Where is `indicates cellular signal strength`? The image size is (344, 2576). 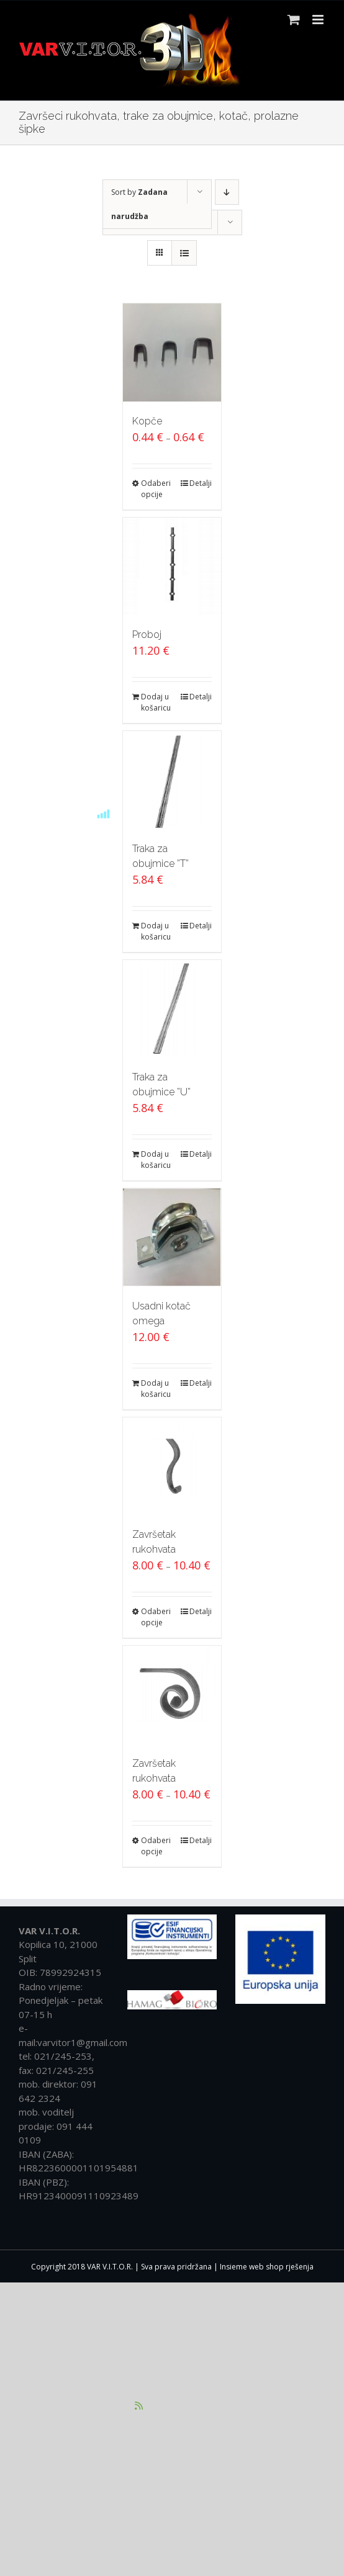
indicates cellular signal strength is located at coordinates (103, 814).